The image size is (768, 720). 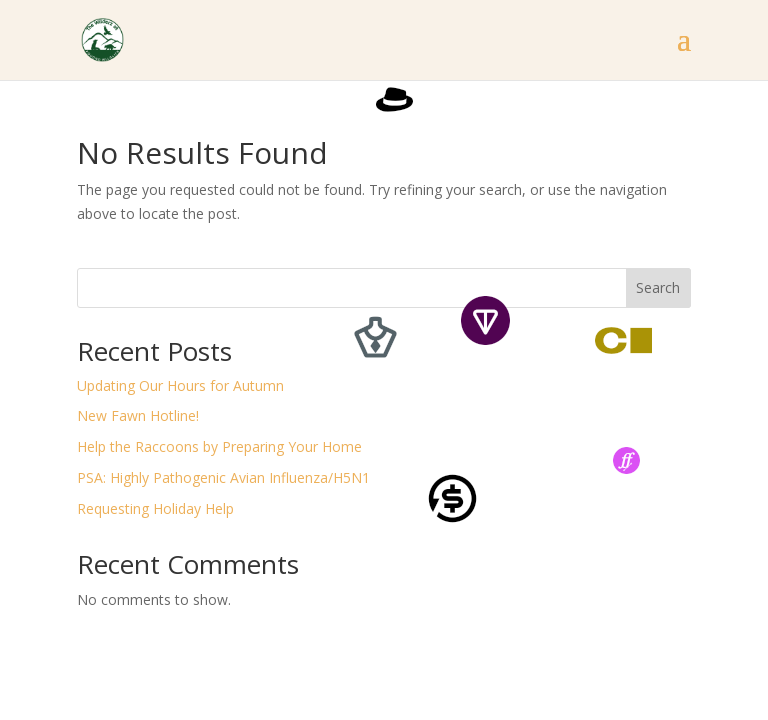 I want to click on open FontForge font editor application, so click(x=626, y=460).